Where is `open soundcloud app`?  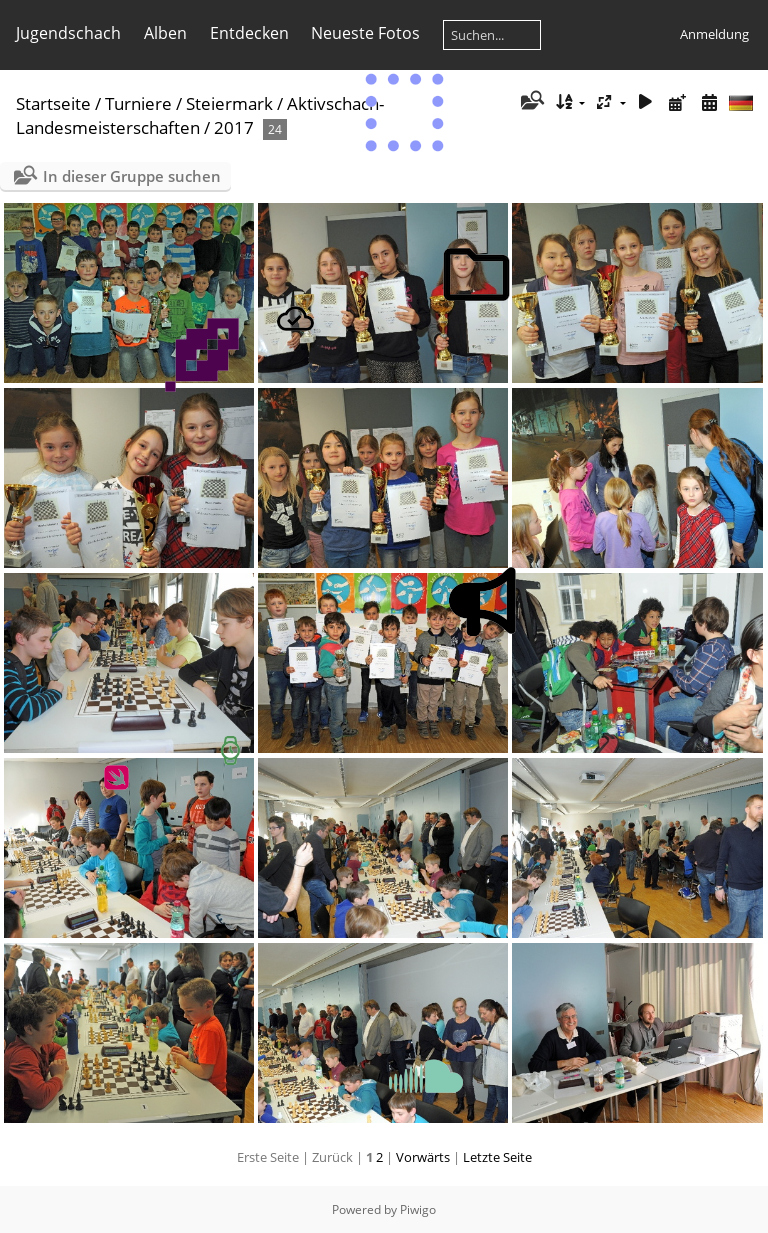 open soundcloud app is located at coordinates (426, 1078).